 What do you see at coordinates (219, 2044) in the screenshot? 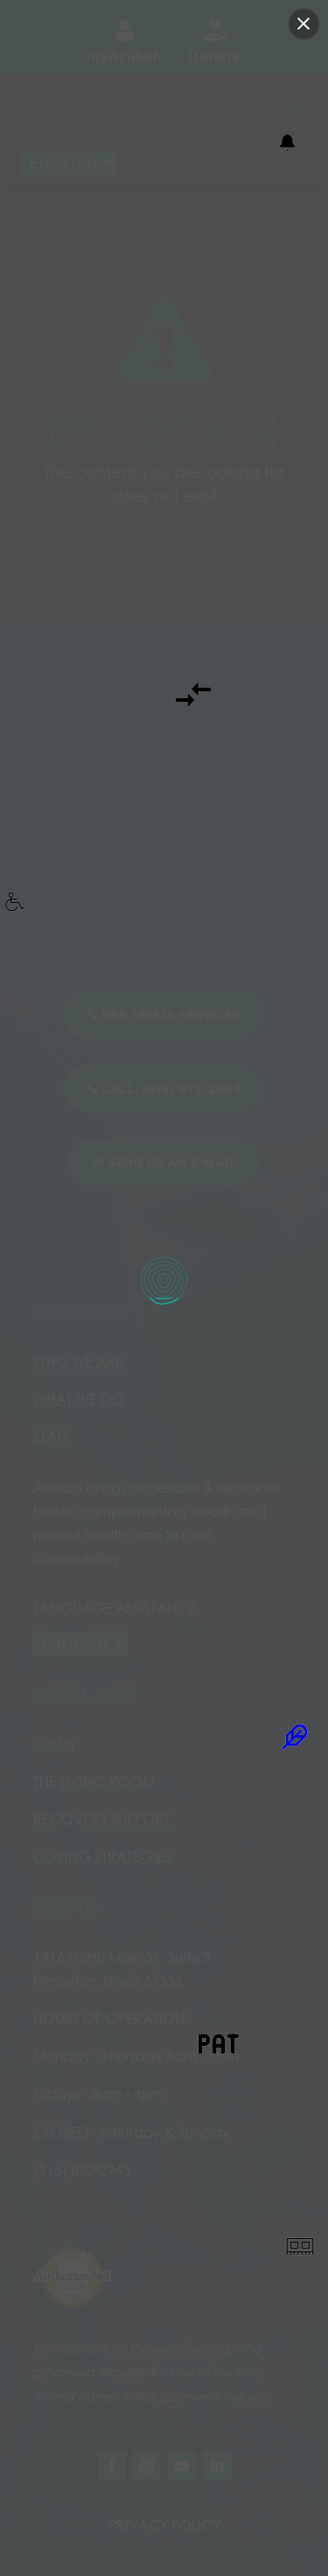
I see `indicates an HTTP PATCH request method` at bounding box center [219, 2044].